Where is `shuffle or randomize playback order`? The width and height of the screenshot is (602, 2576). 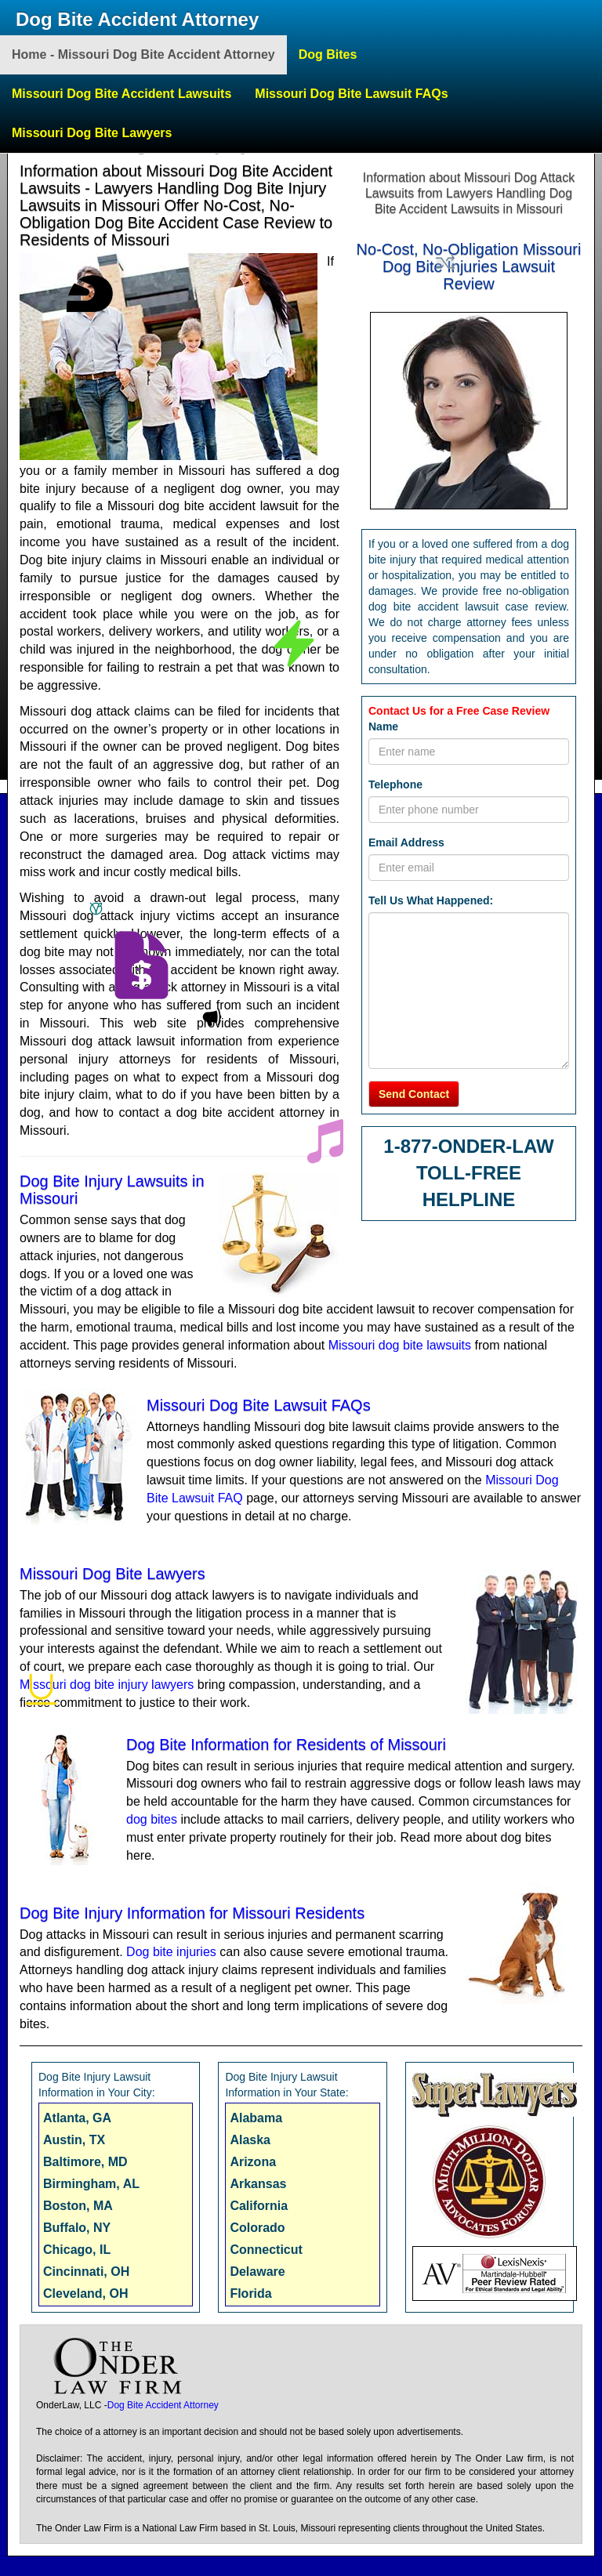 shuffle or randomize playback order is located at coordinates (444, 263).